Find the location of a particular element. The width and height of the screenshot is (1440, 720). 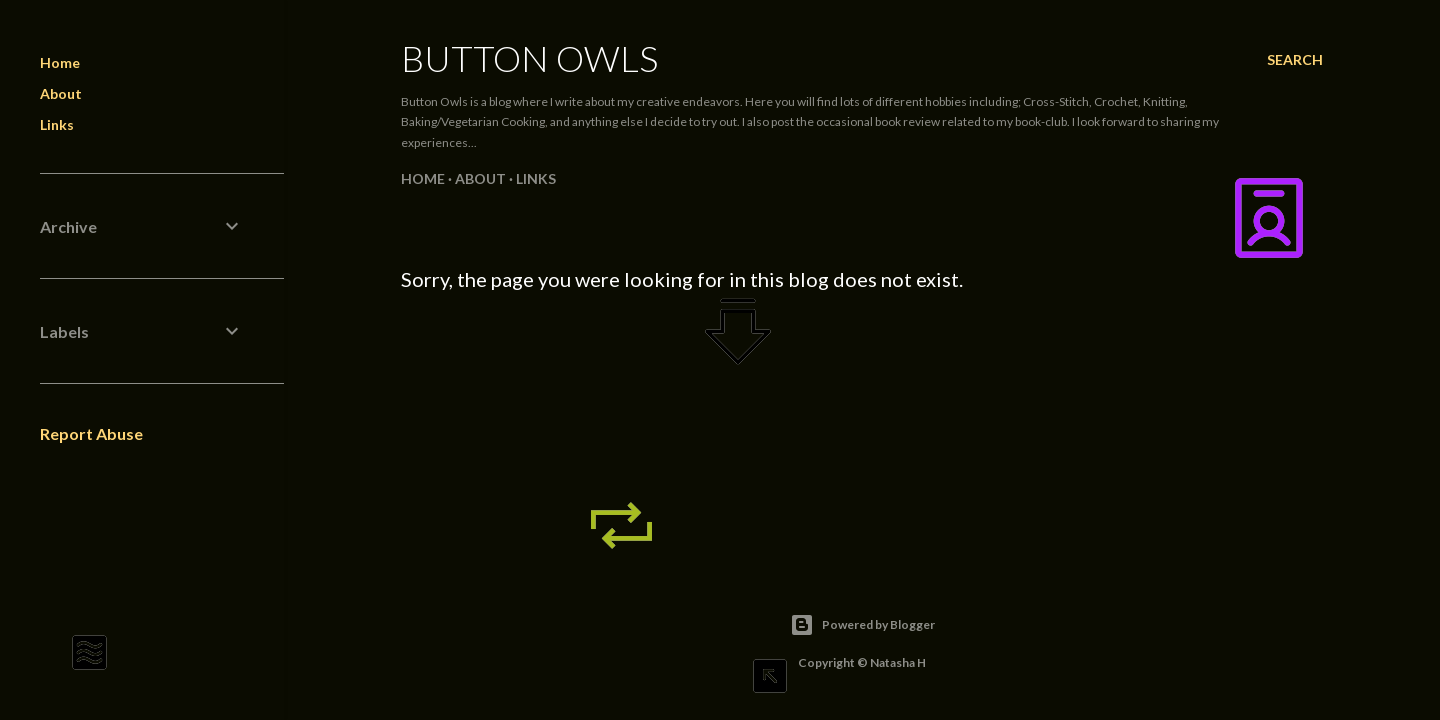

navigate to the top-left or return to origin is located at coordinates (770, 676).